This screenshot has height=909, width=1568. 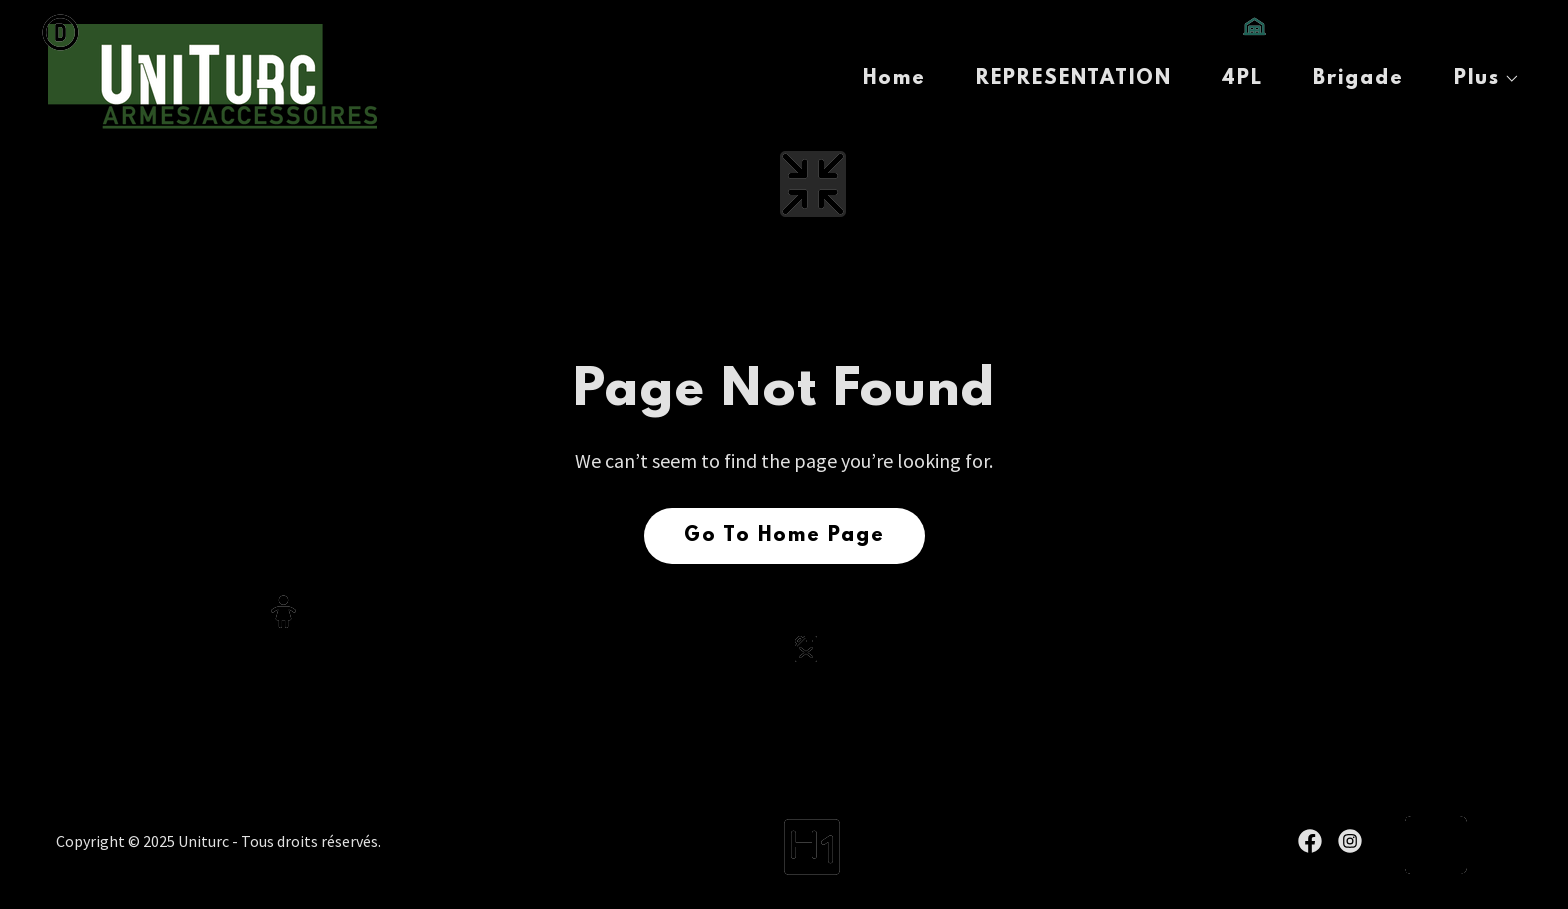 I want to click on exit fullscreen mode, so click(x=813, y=184).